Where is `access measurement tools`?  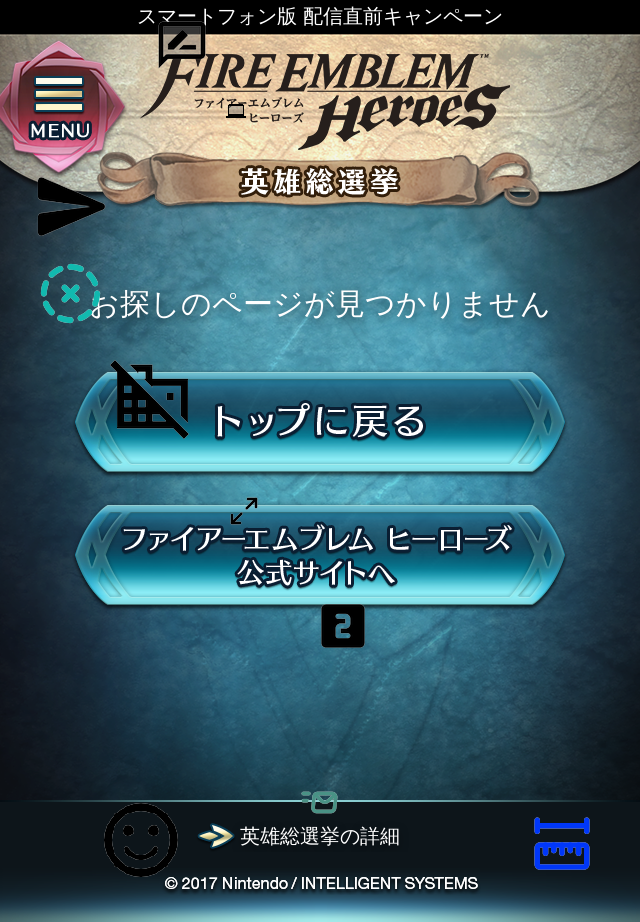 access measurement tools is located at coordinates (562, 845).